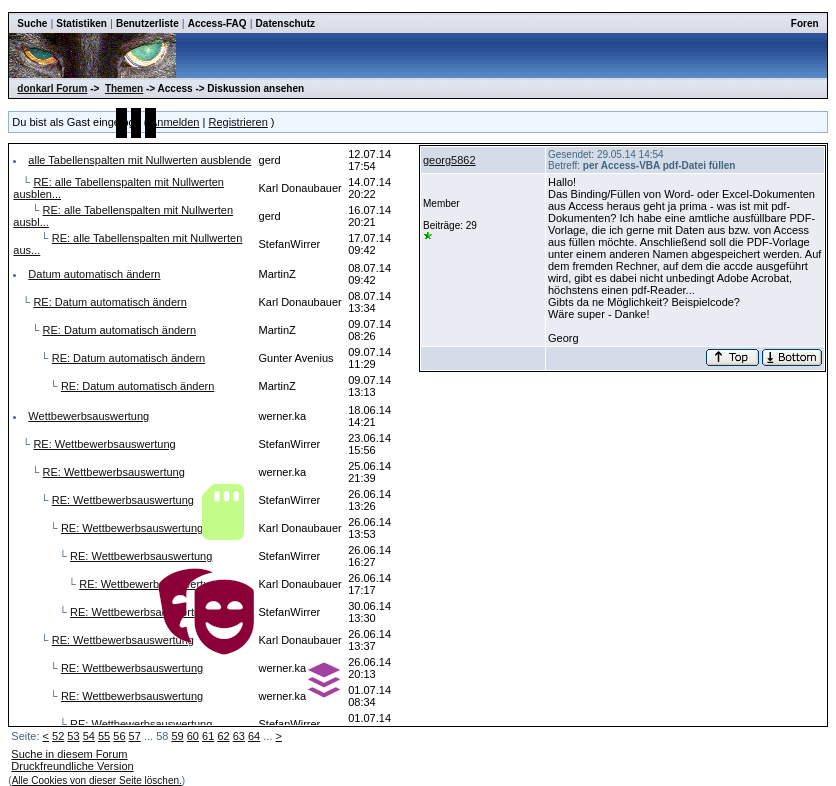  What do you see at coordinates (208, 612) in the screenshot?
I see `access theater or entertainment category` at bounding box center [208, 612].